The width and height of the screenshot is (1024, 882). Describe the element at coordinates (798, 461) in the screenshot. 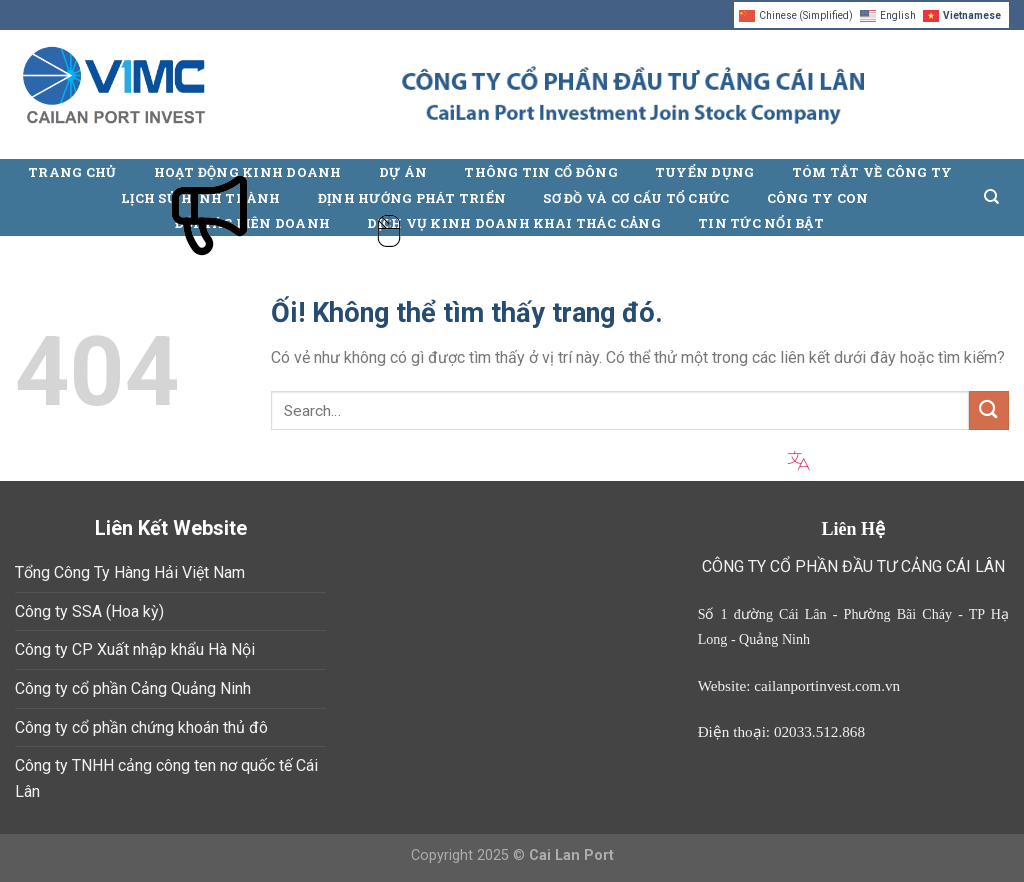

I see `translate text to another language` at that location.